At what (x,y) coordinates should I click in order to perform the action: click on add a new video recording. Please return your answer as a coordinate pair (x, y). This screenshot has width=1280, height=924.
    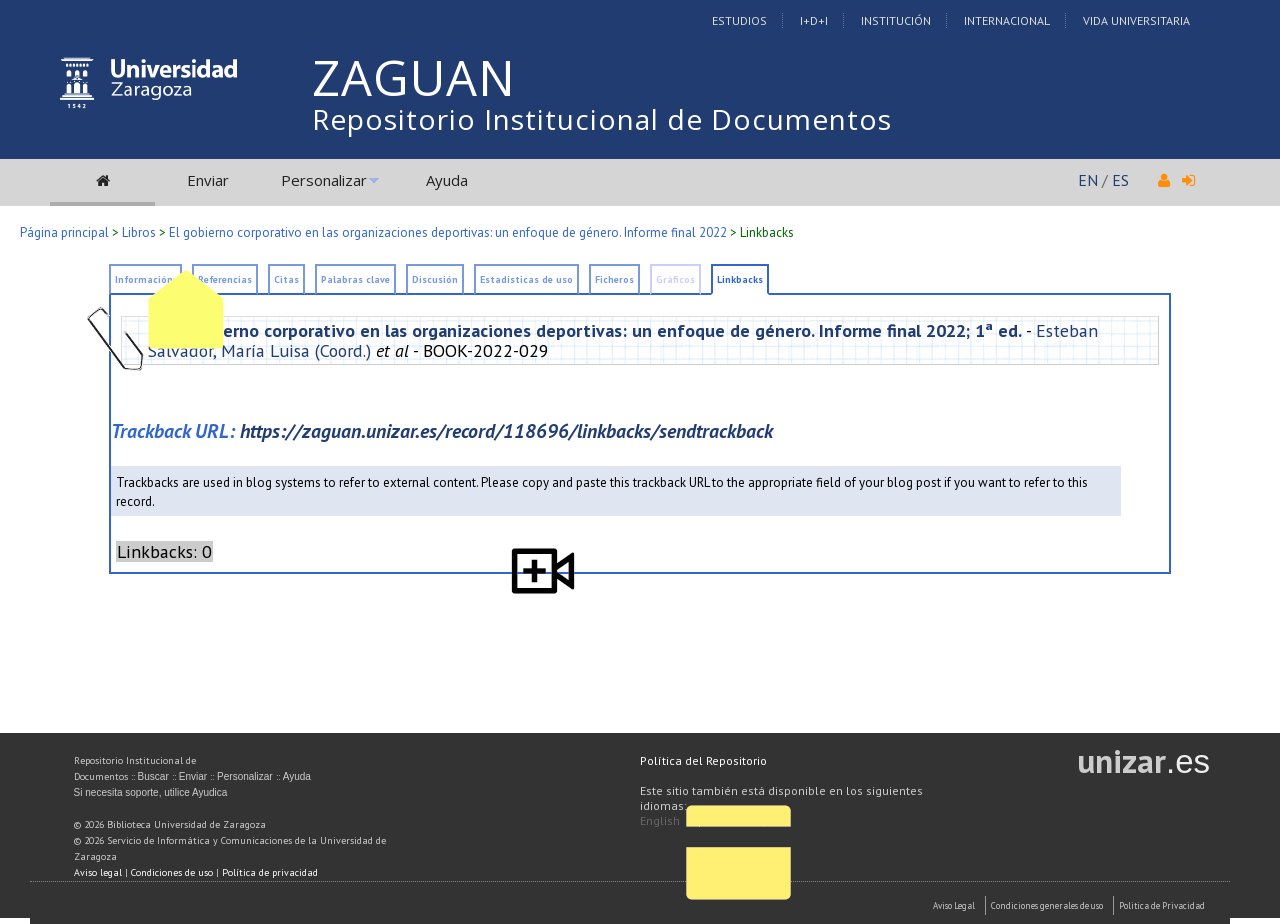
    Looking at the image, I should click on (543, 571).